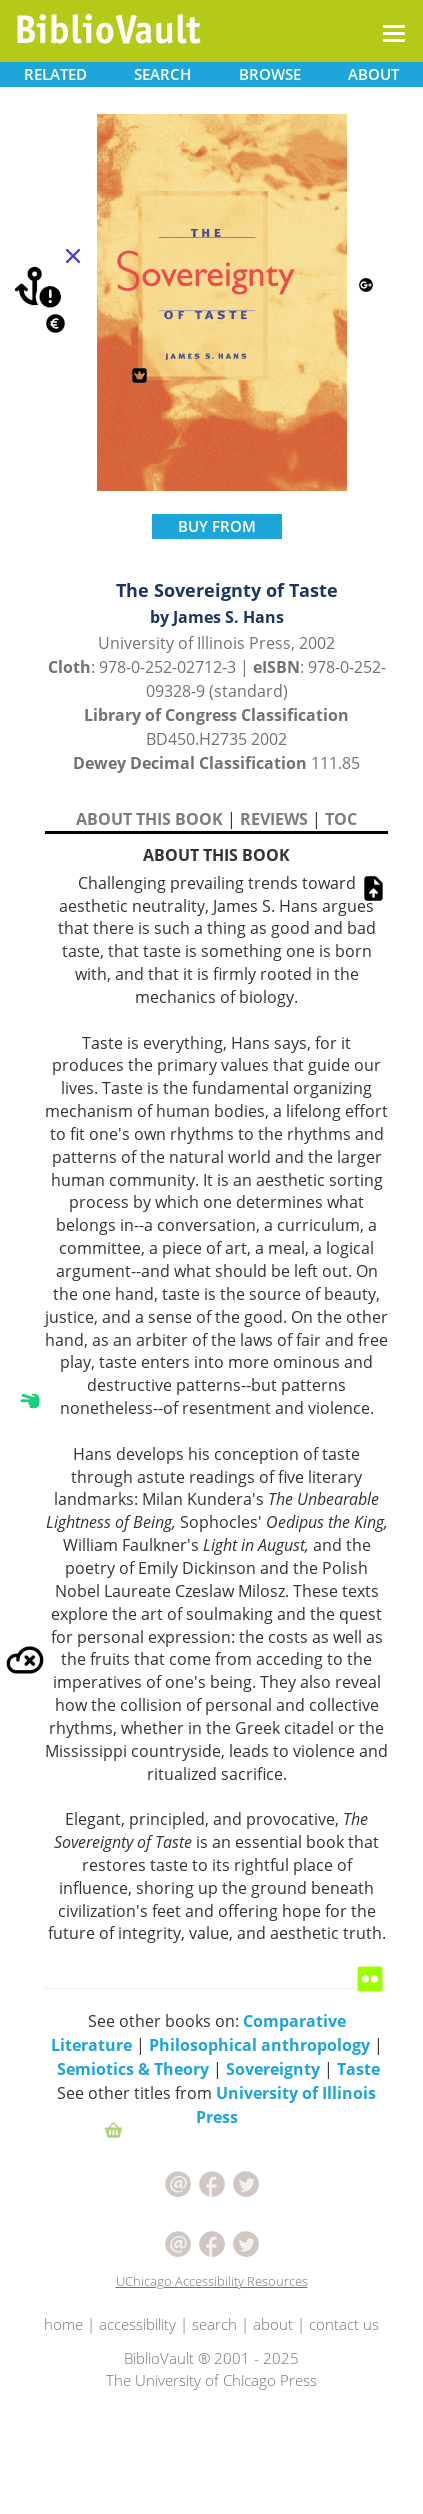 The width and height of the screenshot is (423, 2514). Describe the element at coordinates (37, 286) in the screenshot. I see `anchor point warning or error` at that location.